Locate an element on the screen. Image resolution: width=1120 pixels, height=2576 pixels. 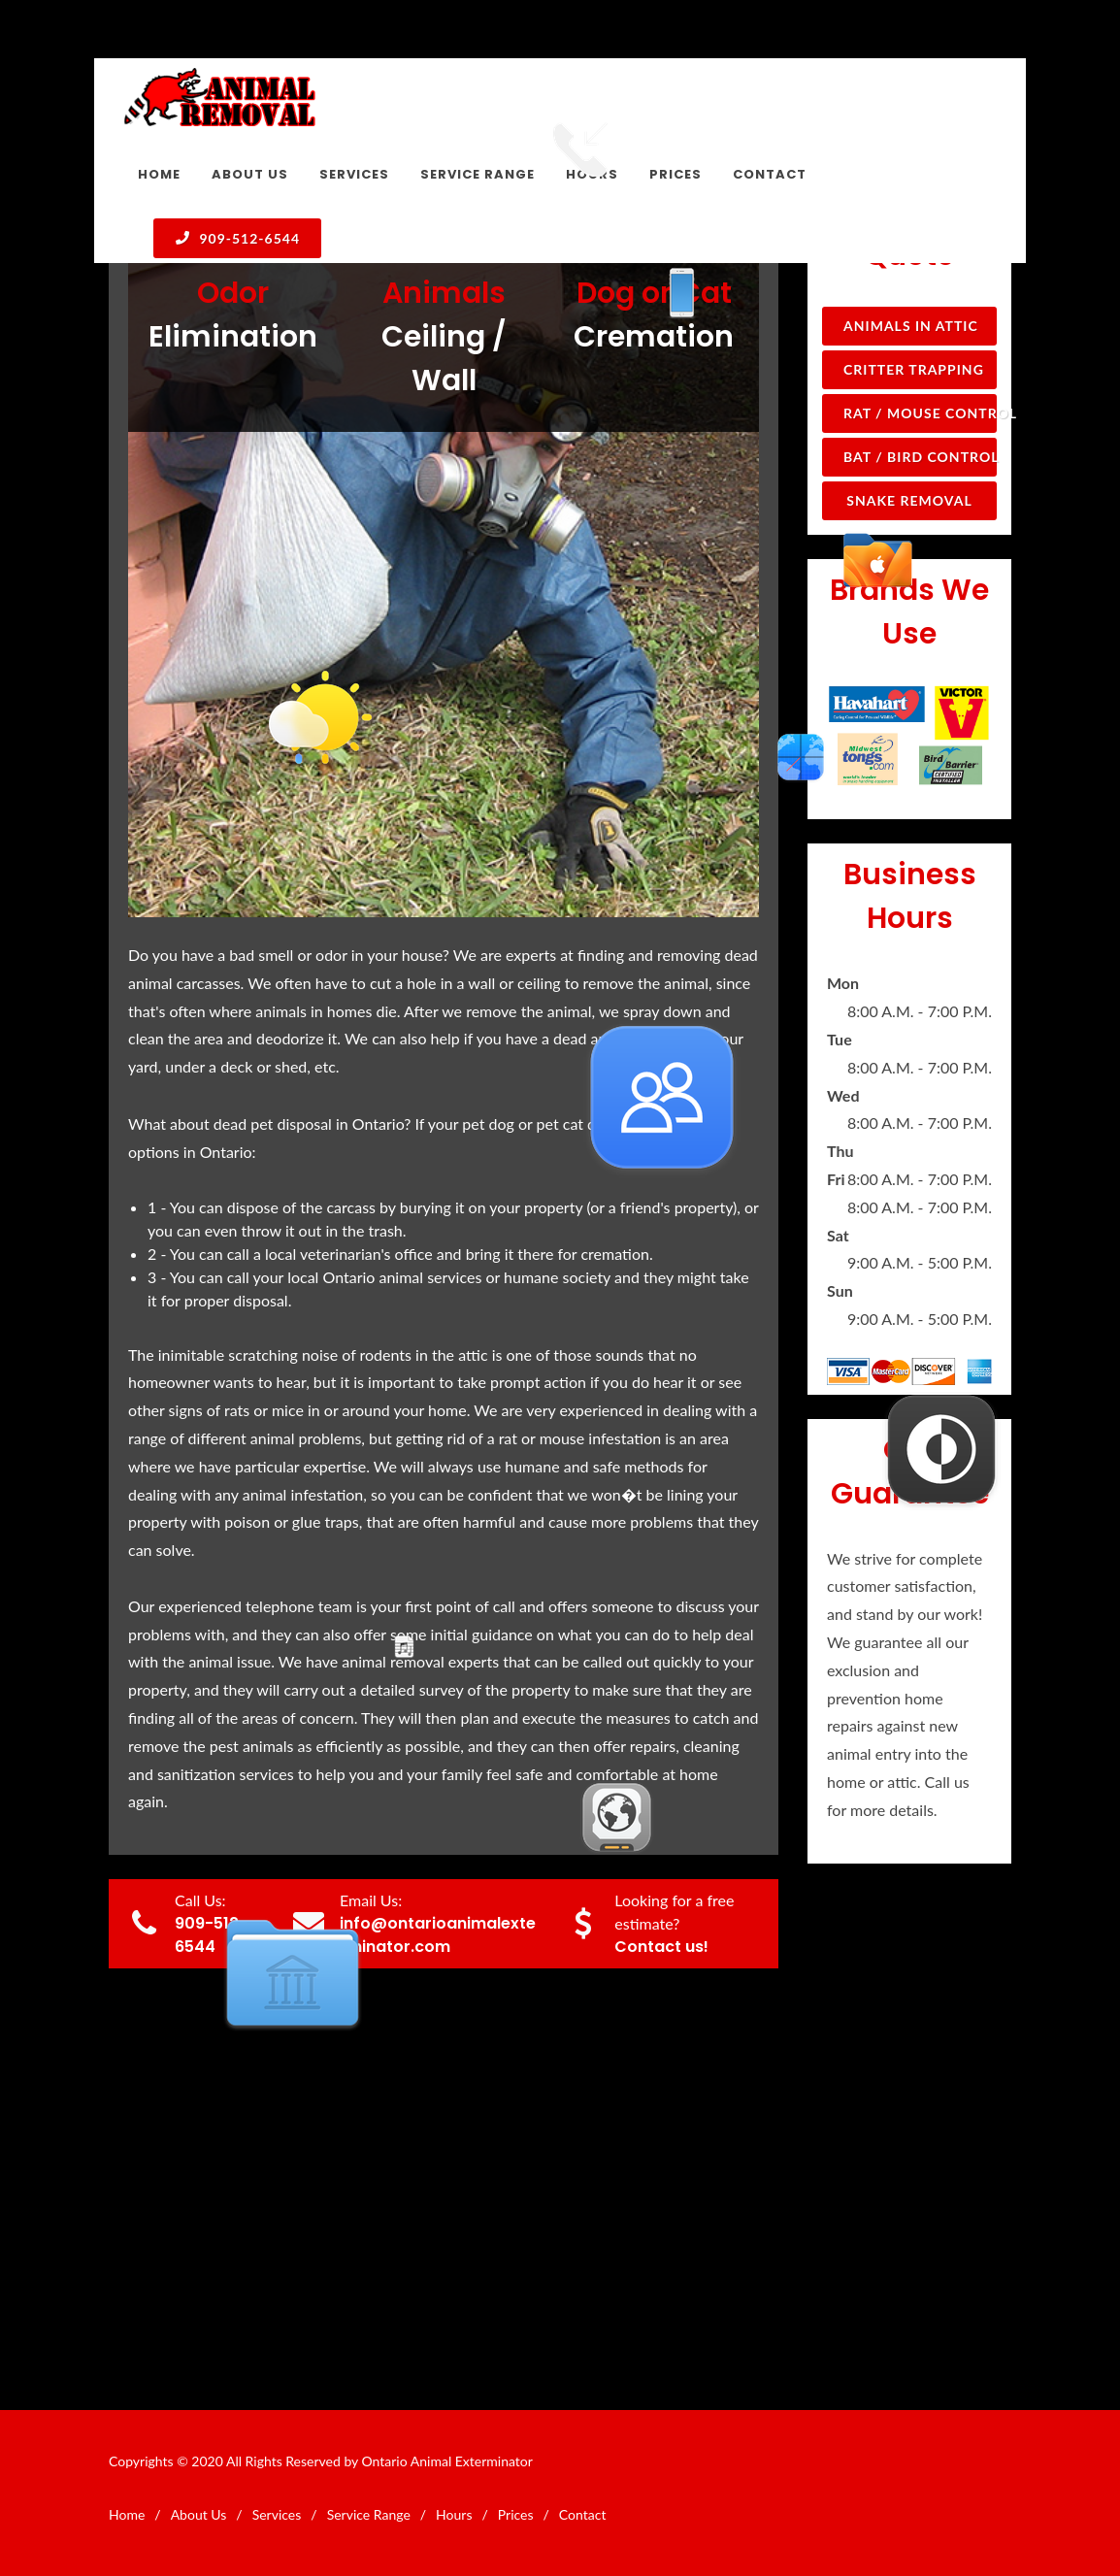
open mac os ventura system folder is located at coordinates (877, 562).